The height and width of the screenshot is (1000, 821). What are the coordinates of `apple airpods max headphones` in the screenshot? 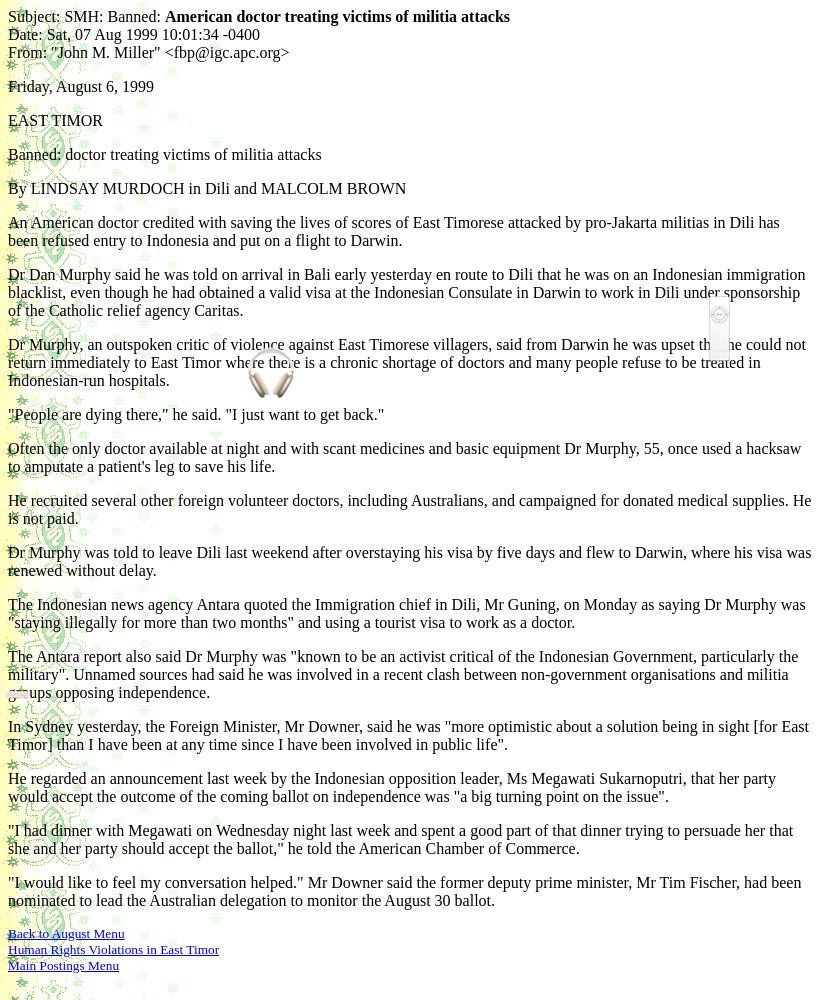 It's located at (271, 373).